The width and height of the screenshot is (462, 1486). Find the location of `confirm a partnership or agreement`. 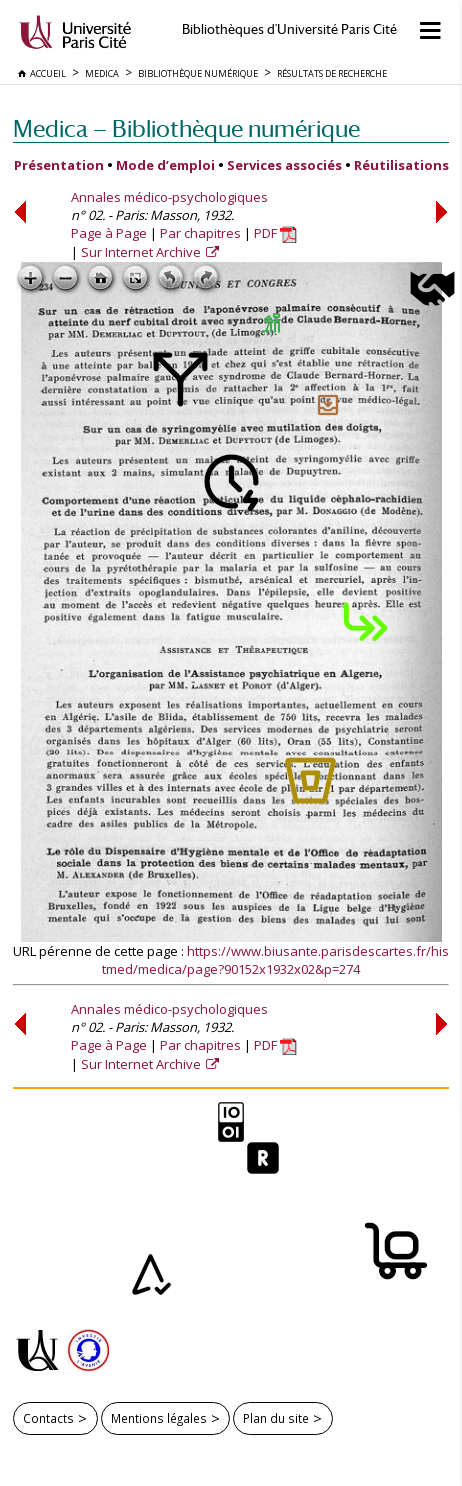

confirm a partnership or agreement is located at coordinates (432, 288).